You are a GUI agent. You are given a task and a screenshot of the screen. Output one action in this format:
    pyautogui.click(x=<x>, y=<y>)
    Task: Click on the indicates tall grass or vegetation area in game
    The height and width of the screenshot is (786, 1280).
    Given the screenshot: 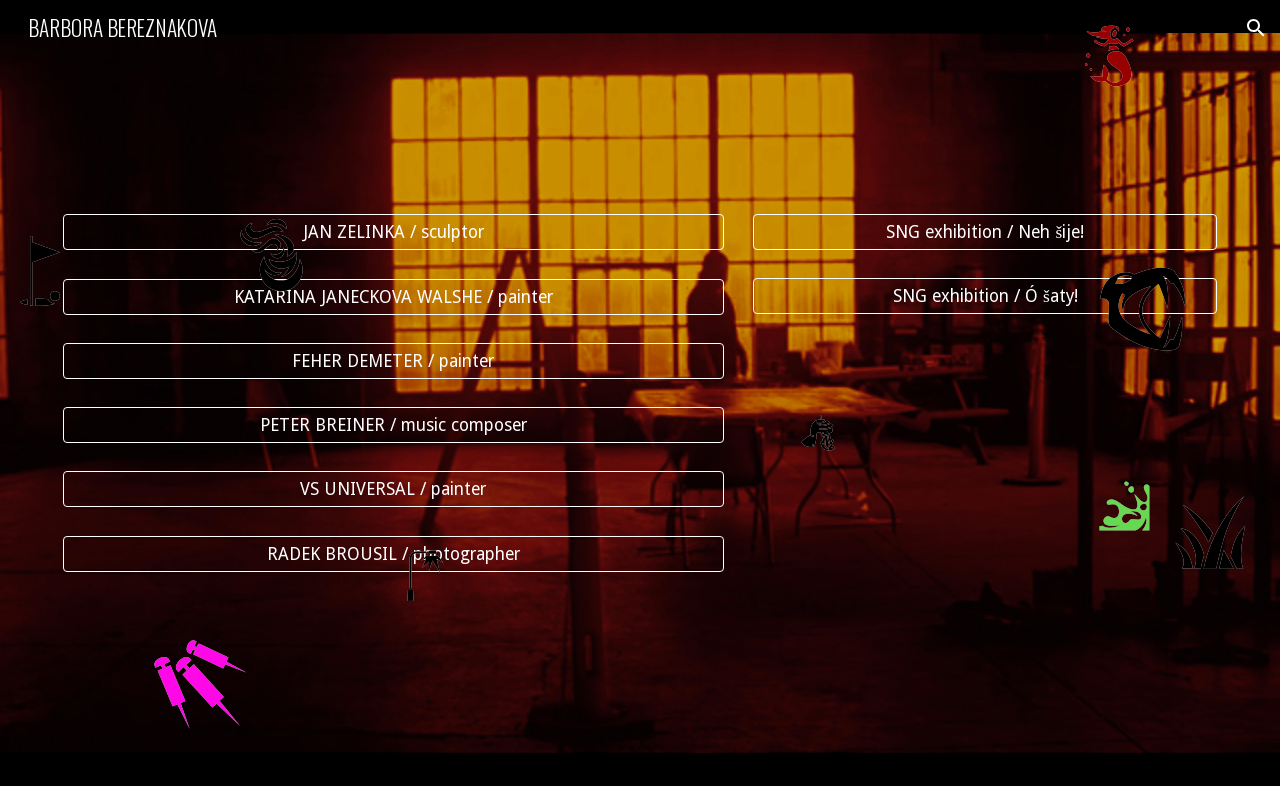 What is the action you would take?
    pyautogui.click(x=1211, y=531)
    